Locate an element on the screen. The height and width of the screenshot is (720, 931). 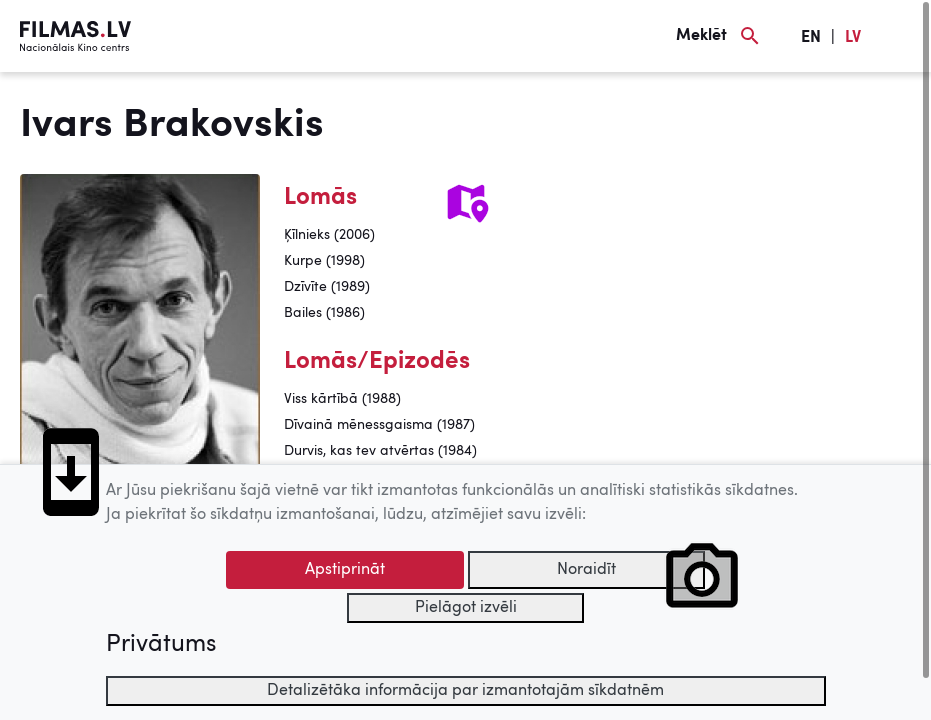
view map with pinned location is located at coordinates (466, 202).